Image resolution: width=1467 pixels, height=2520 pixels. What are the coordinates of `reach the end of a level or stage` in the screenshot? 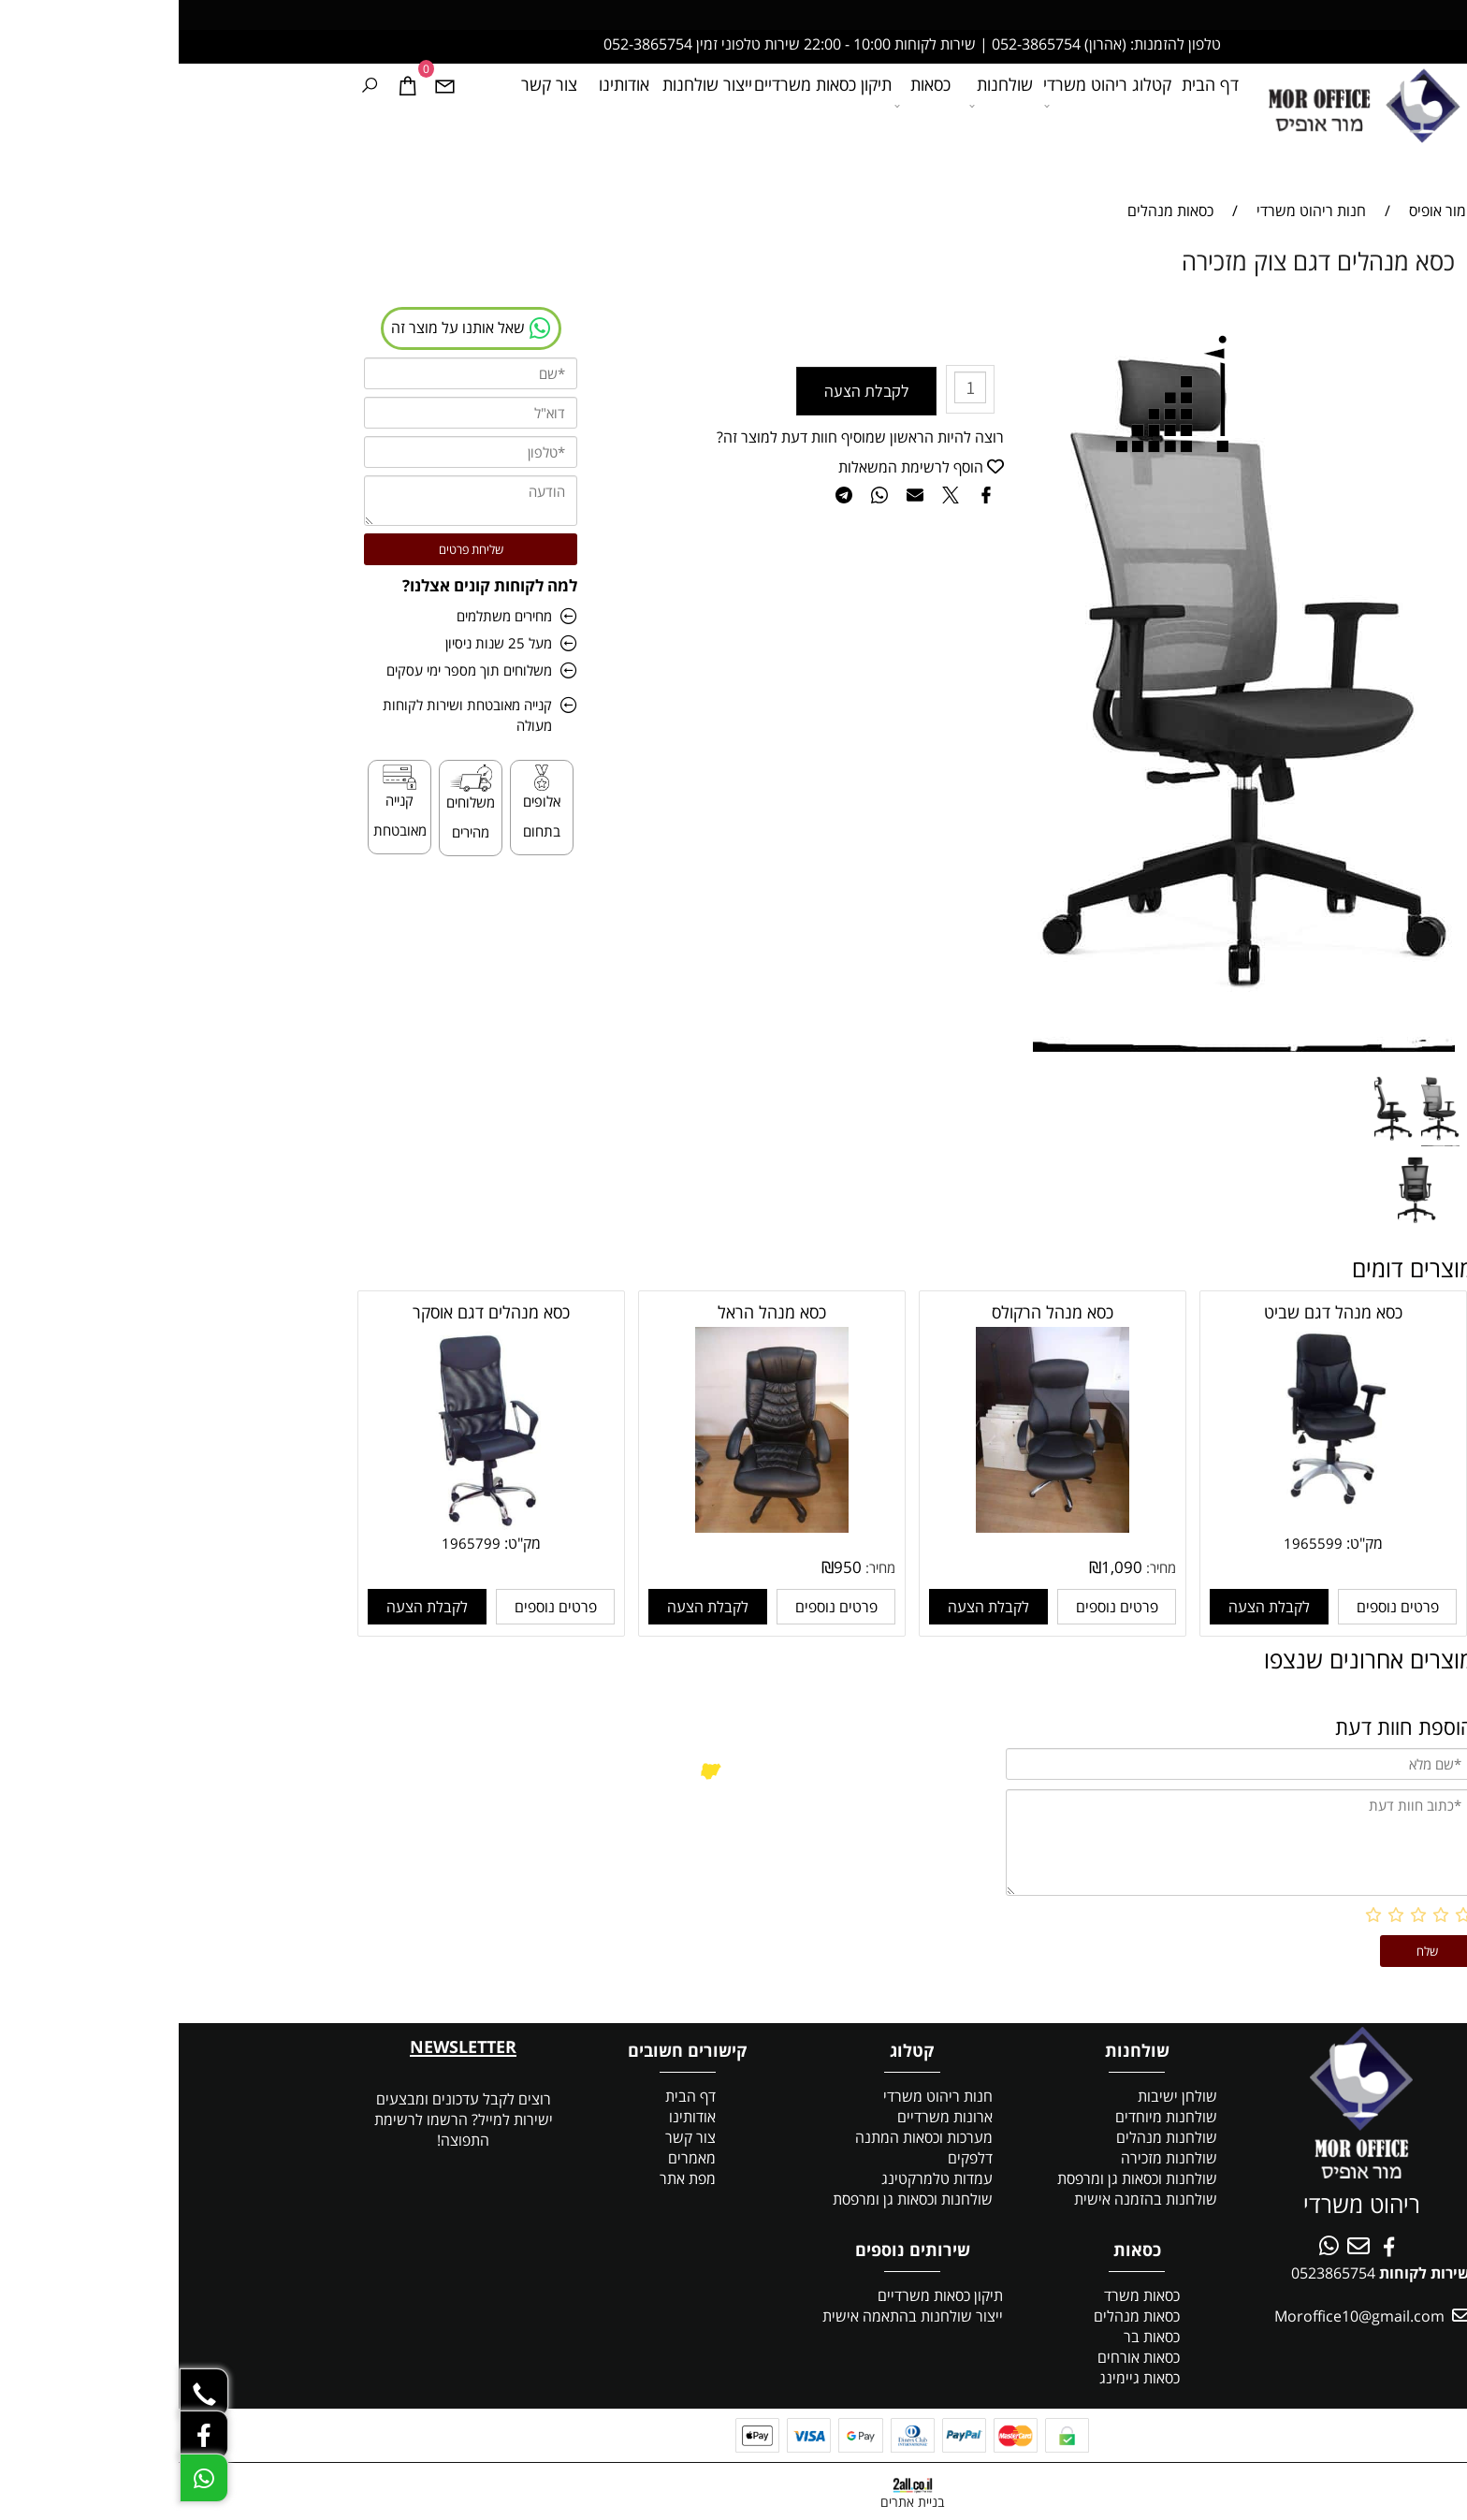 It's located at (1174, 394).